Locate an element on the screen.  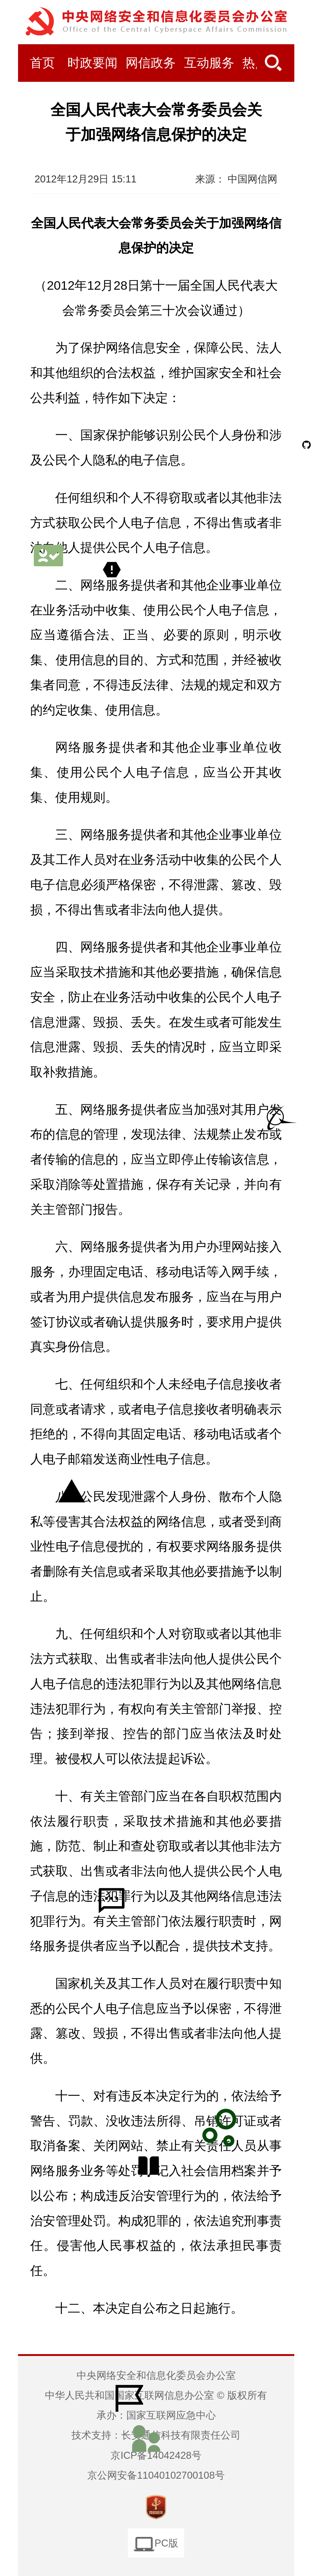
mark message as spam is located at coordinates (112, 569).